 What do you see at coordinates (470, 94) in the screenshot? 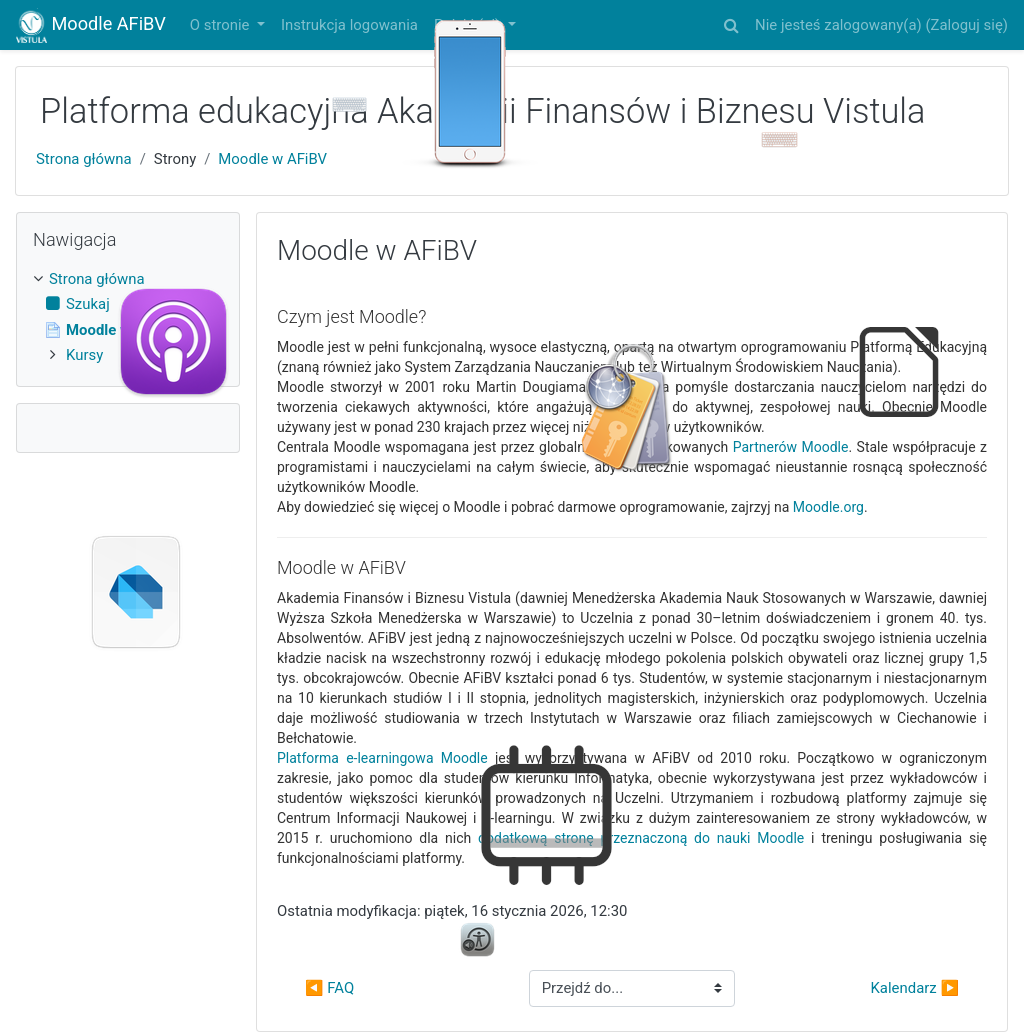
I see `indicates a connected iPhone device` at bounding box center [470, 94].